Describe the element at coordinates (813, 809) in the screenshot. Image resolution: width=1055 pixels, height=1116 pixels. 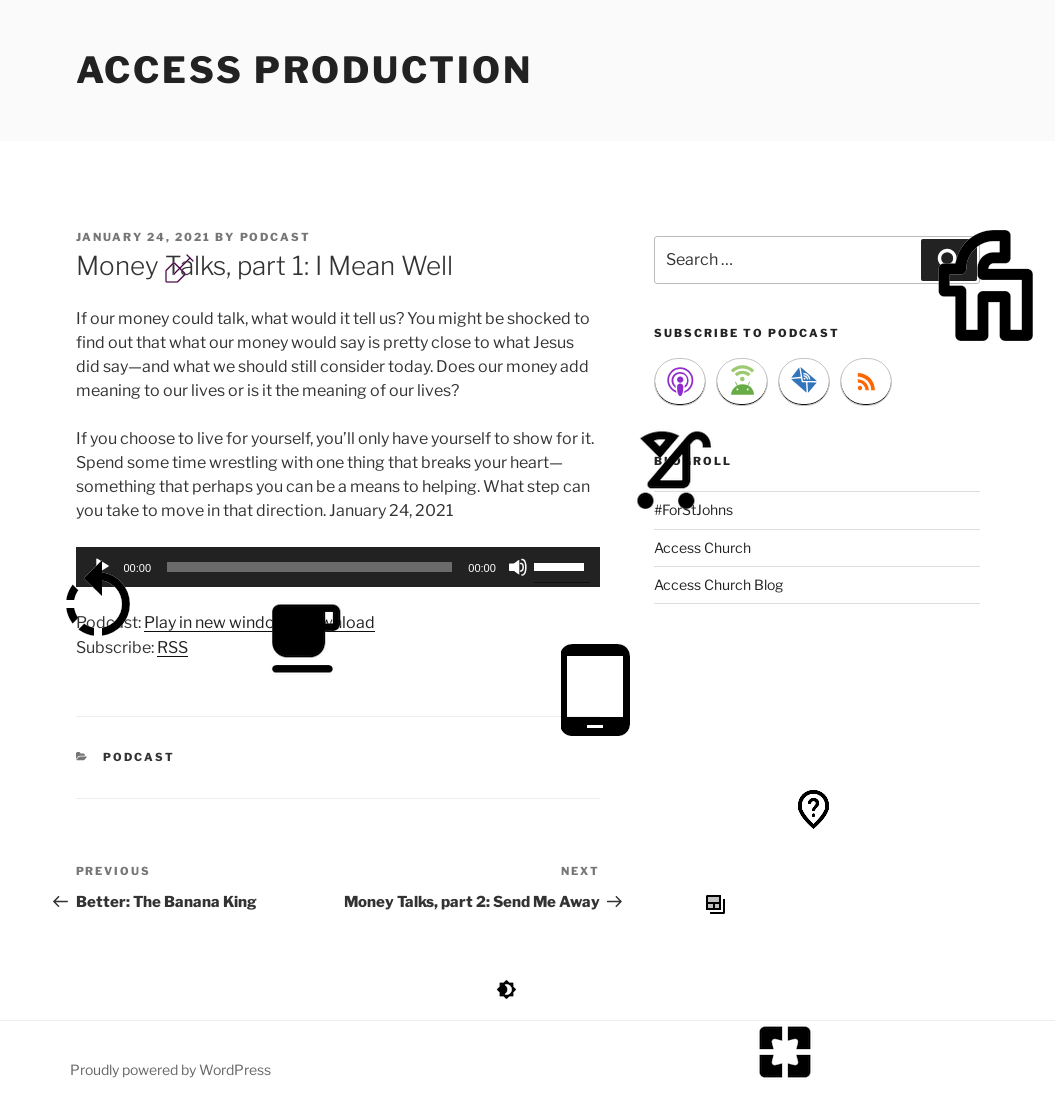
I see `unknown or unverified location` at that location.